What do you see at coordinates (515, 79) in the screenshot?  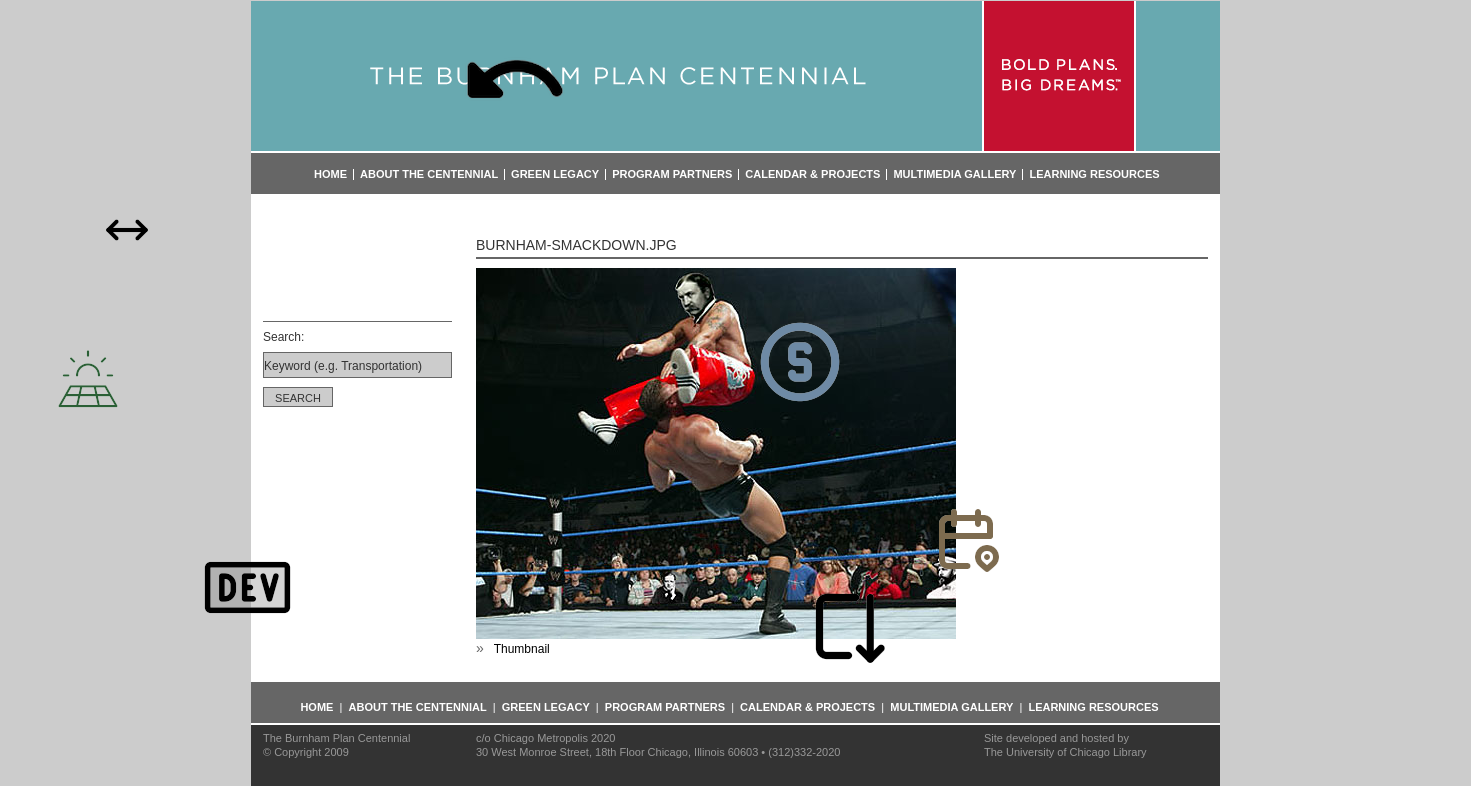 I see `undo the last action` at bounding box center [515, 79].